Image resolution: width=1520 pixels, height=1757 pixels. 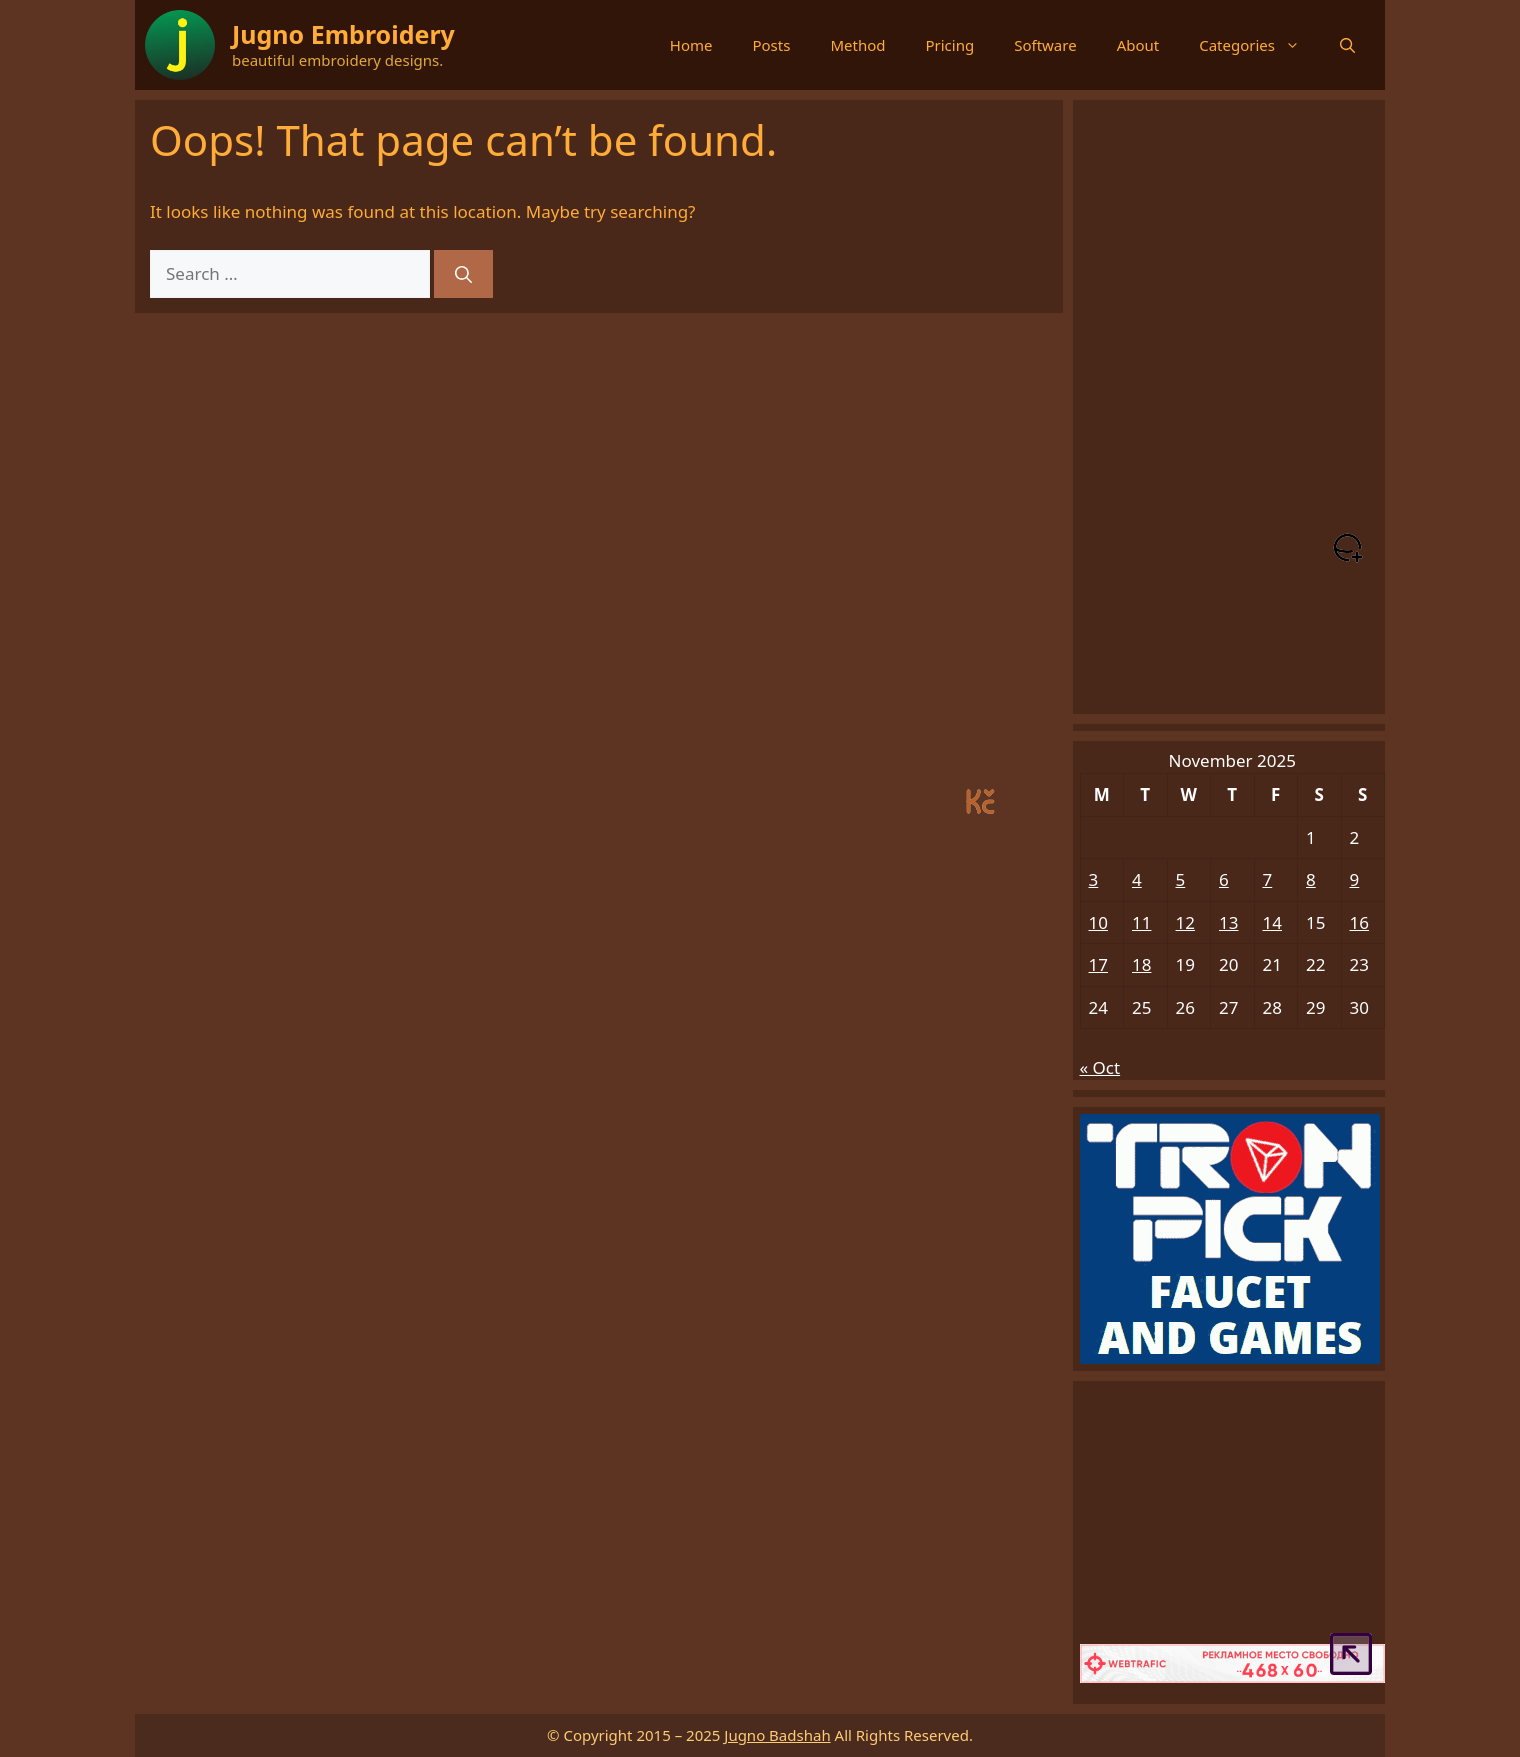 I want to click on select czech koruna as currency, so click(x=980, y=801).